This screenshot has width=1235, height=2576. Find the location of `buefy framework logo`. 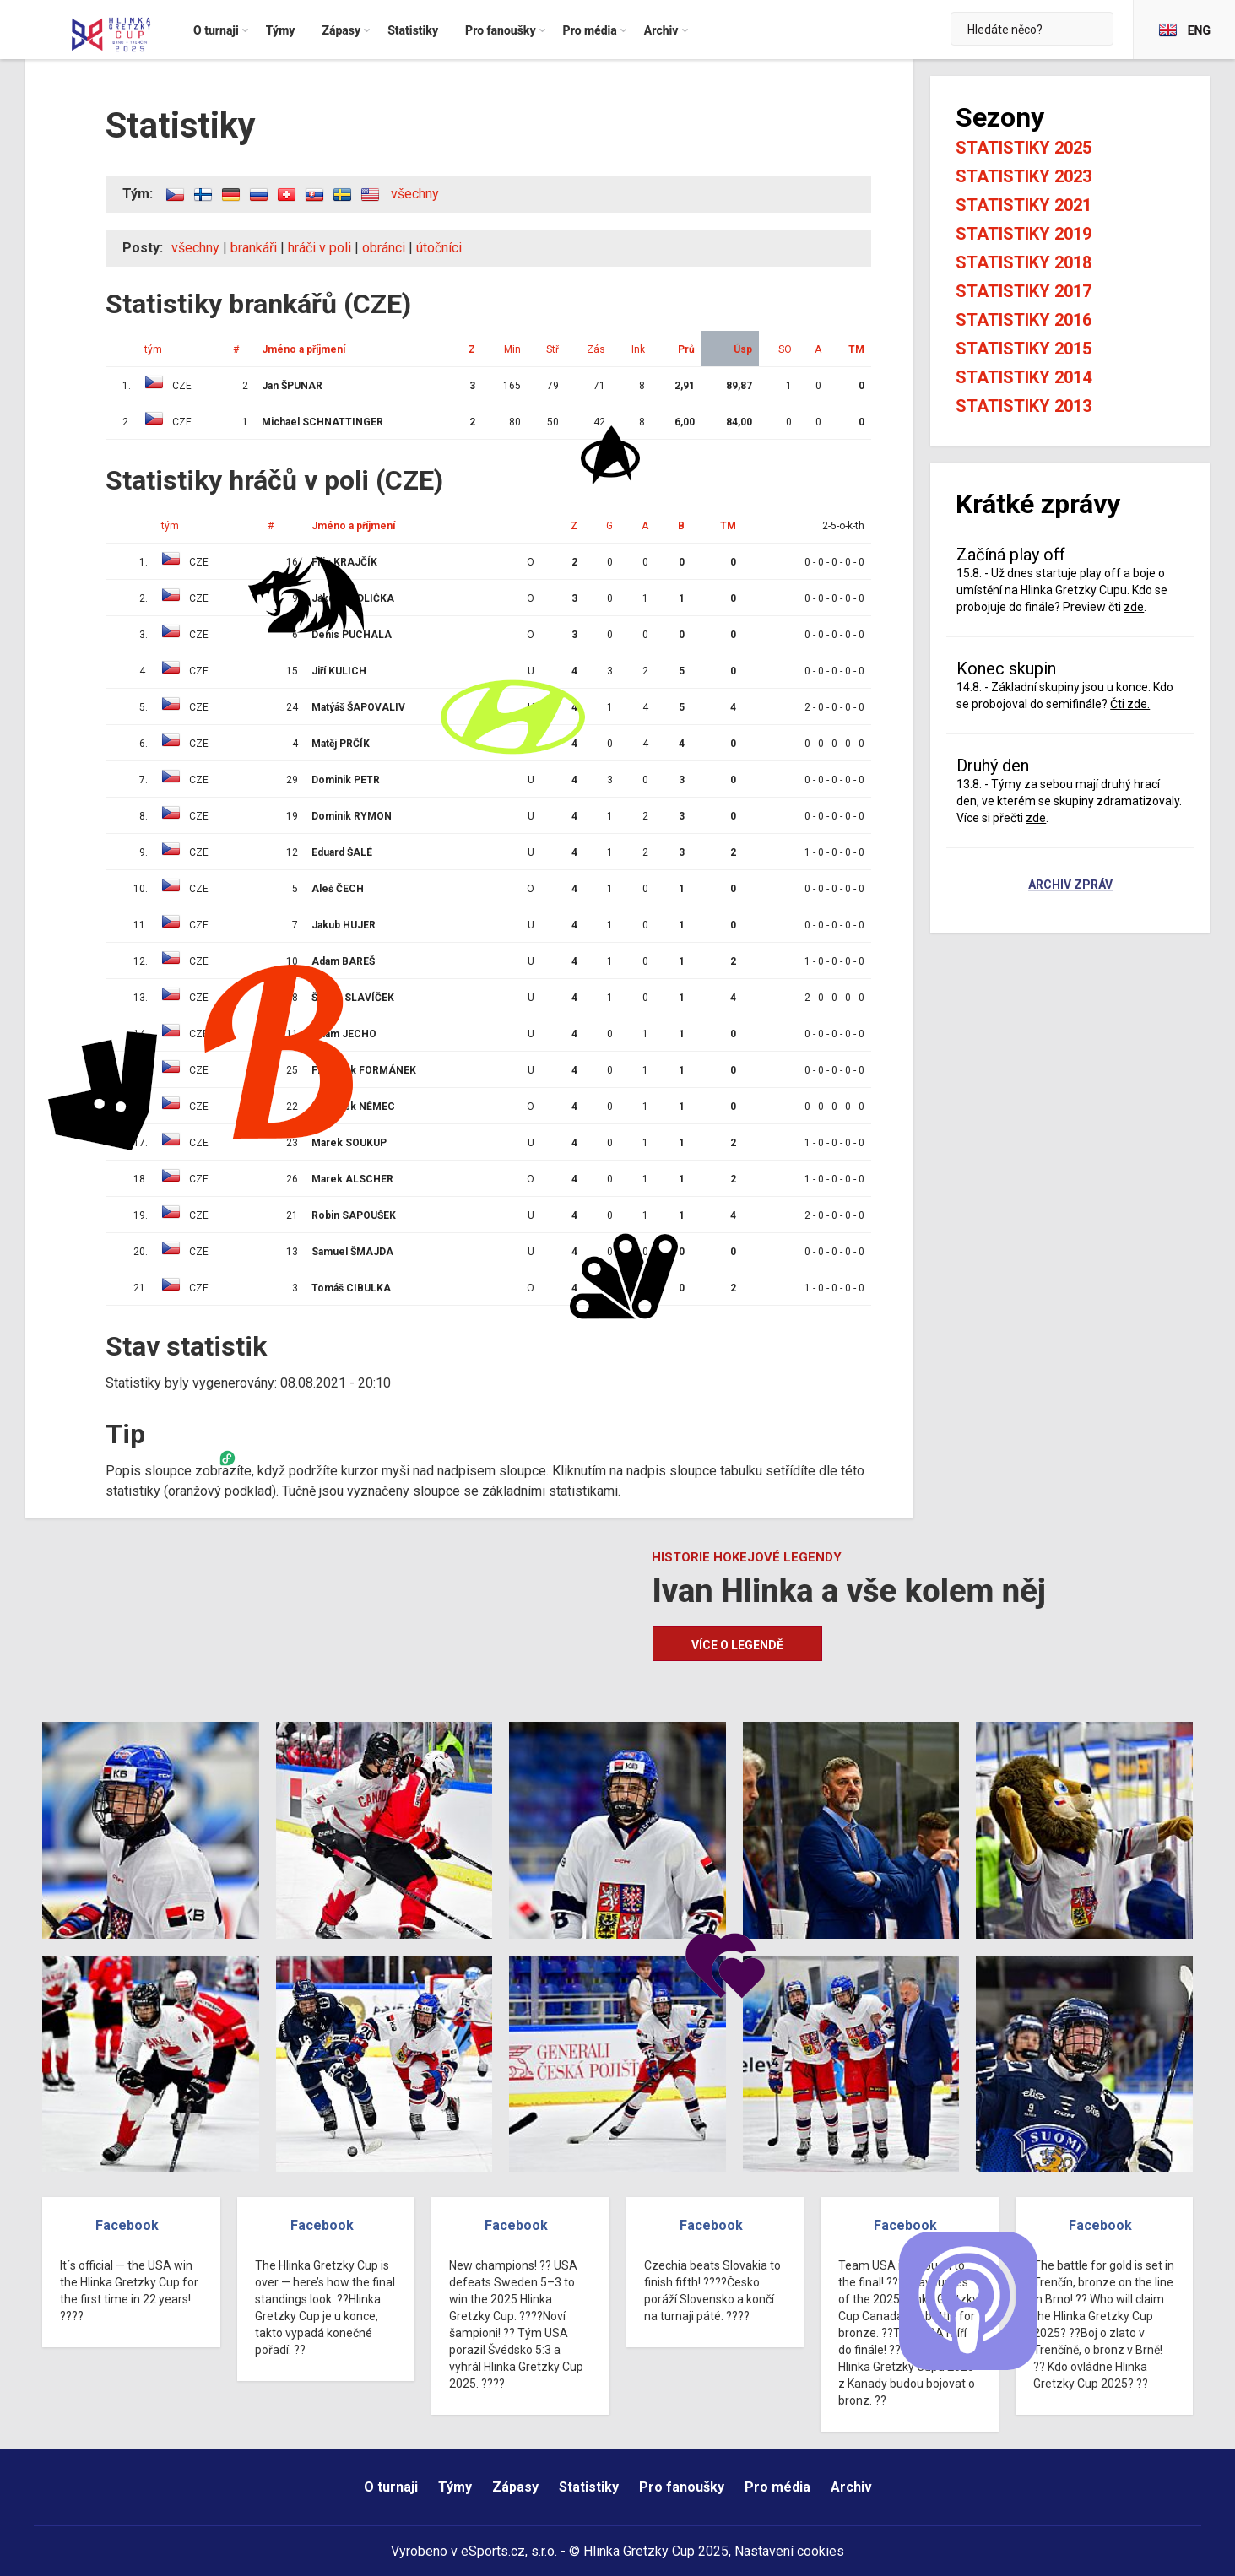

buefy framework logo is located at coordinates (279, 1052).